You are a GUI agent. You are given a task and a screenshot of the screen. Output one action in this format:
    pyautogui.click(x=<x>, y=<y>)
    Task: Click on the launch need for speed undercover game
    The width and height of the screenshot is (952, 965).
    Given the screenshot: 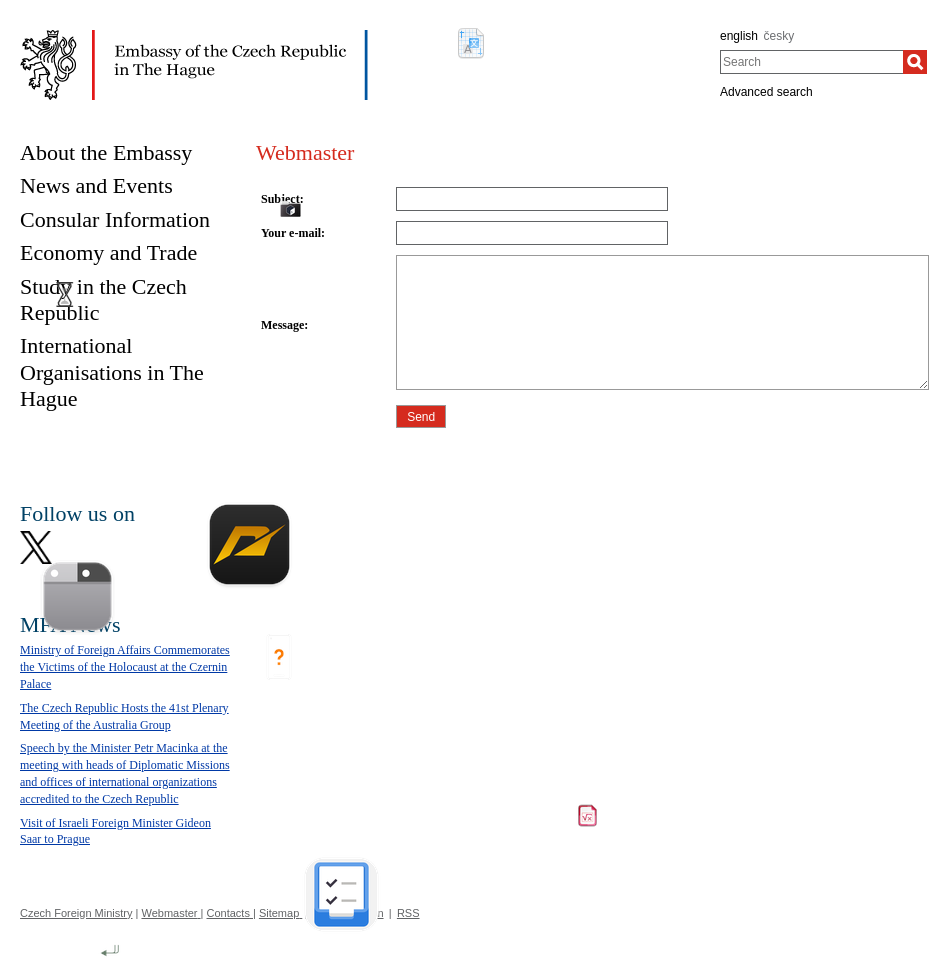 What is the action you would take?
    pyautogui.click(x=249, y=544)
    